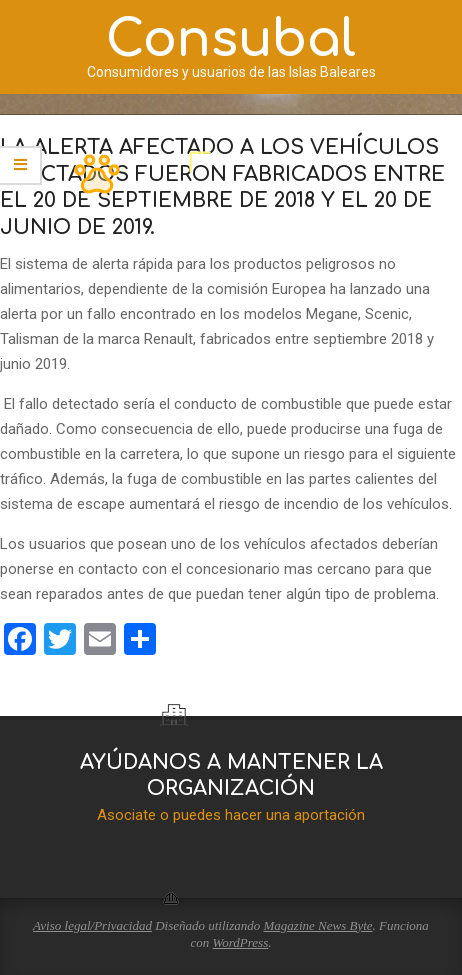 The height and width of the screenshot is (975, 462). Describe the element at coordinates (200, 162) in the screenshot. I see `adjust corner radius of a shape` at that location.